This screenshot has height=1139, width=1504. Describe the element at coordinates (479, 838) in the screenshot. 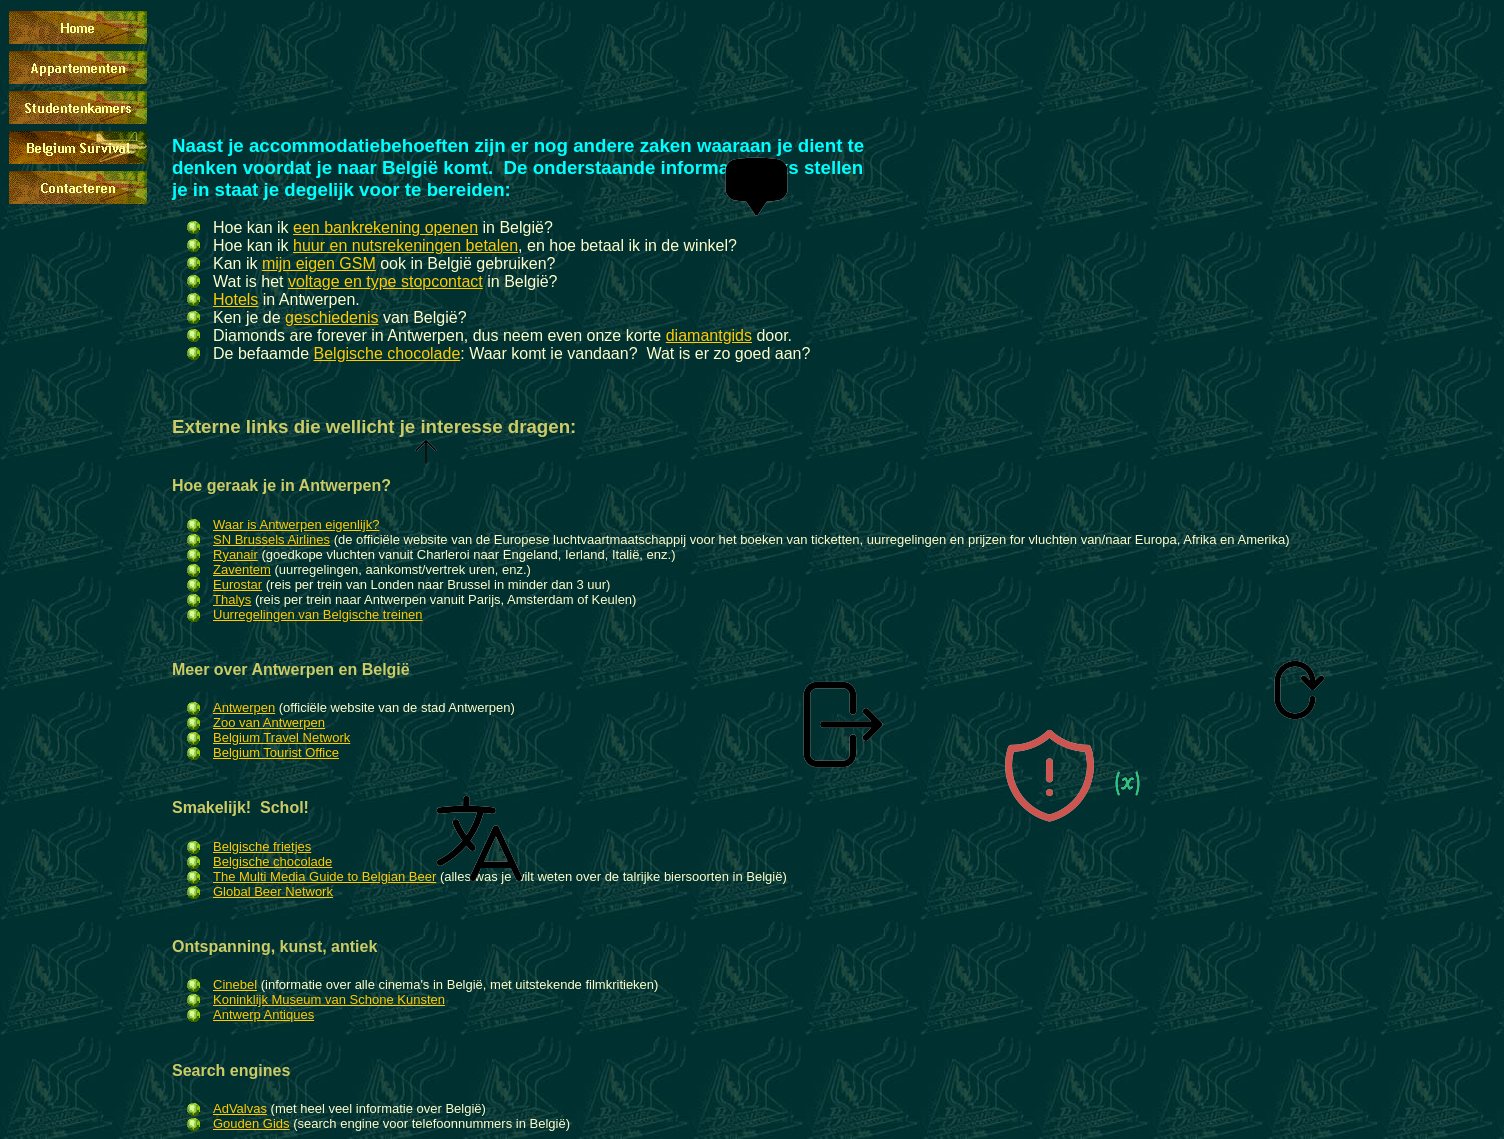

I see `change language settings` at that location.